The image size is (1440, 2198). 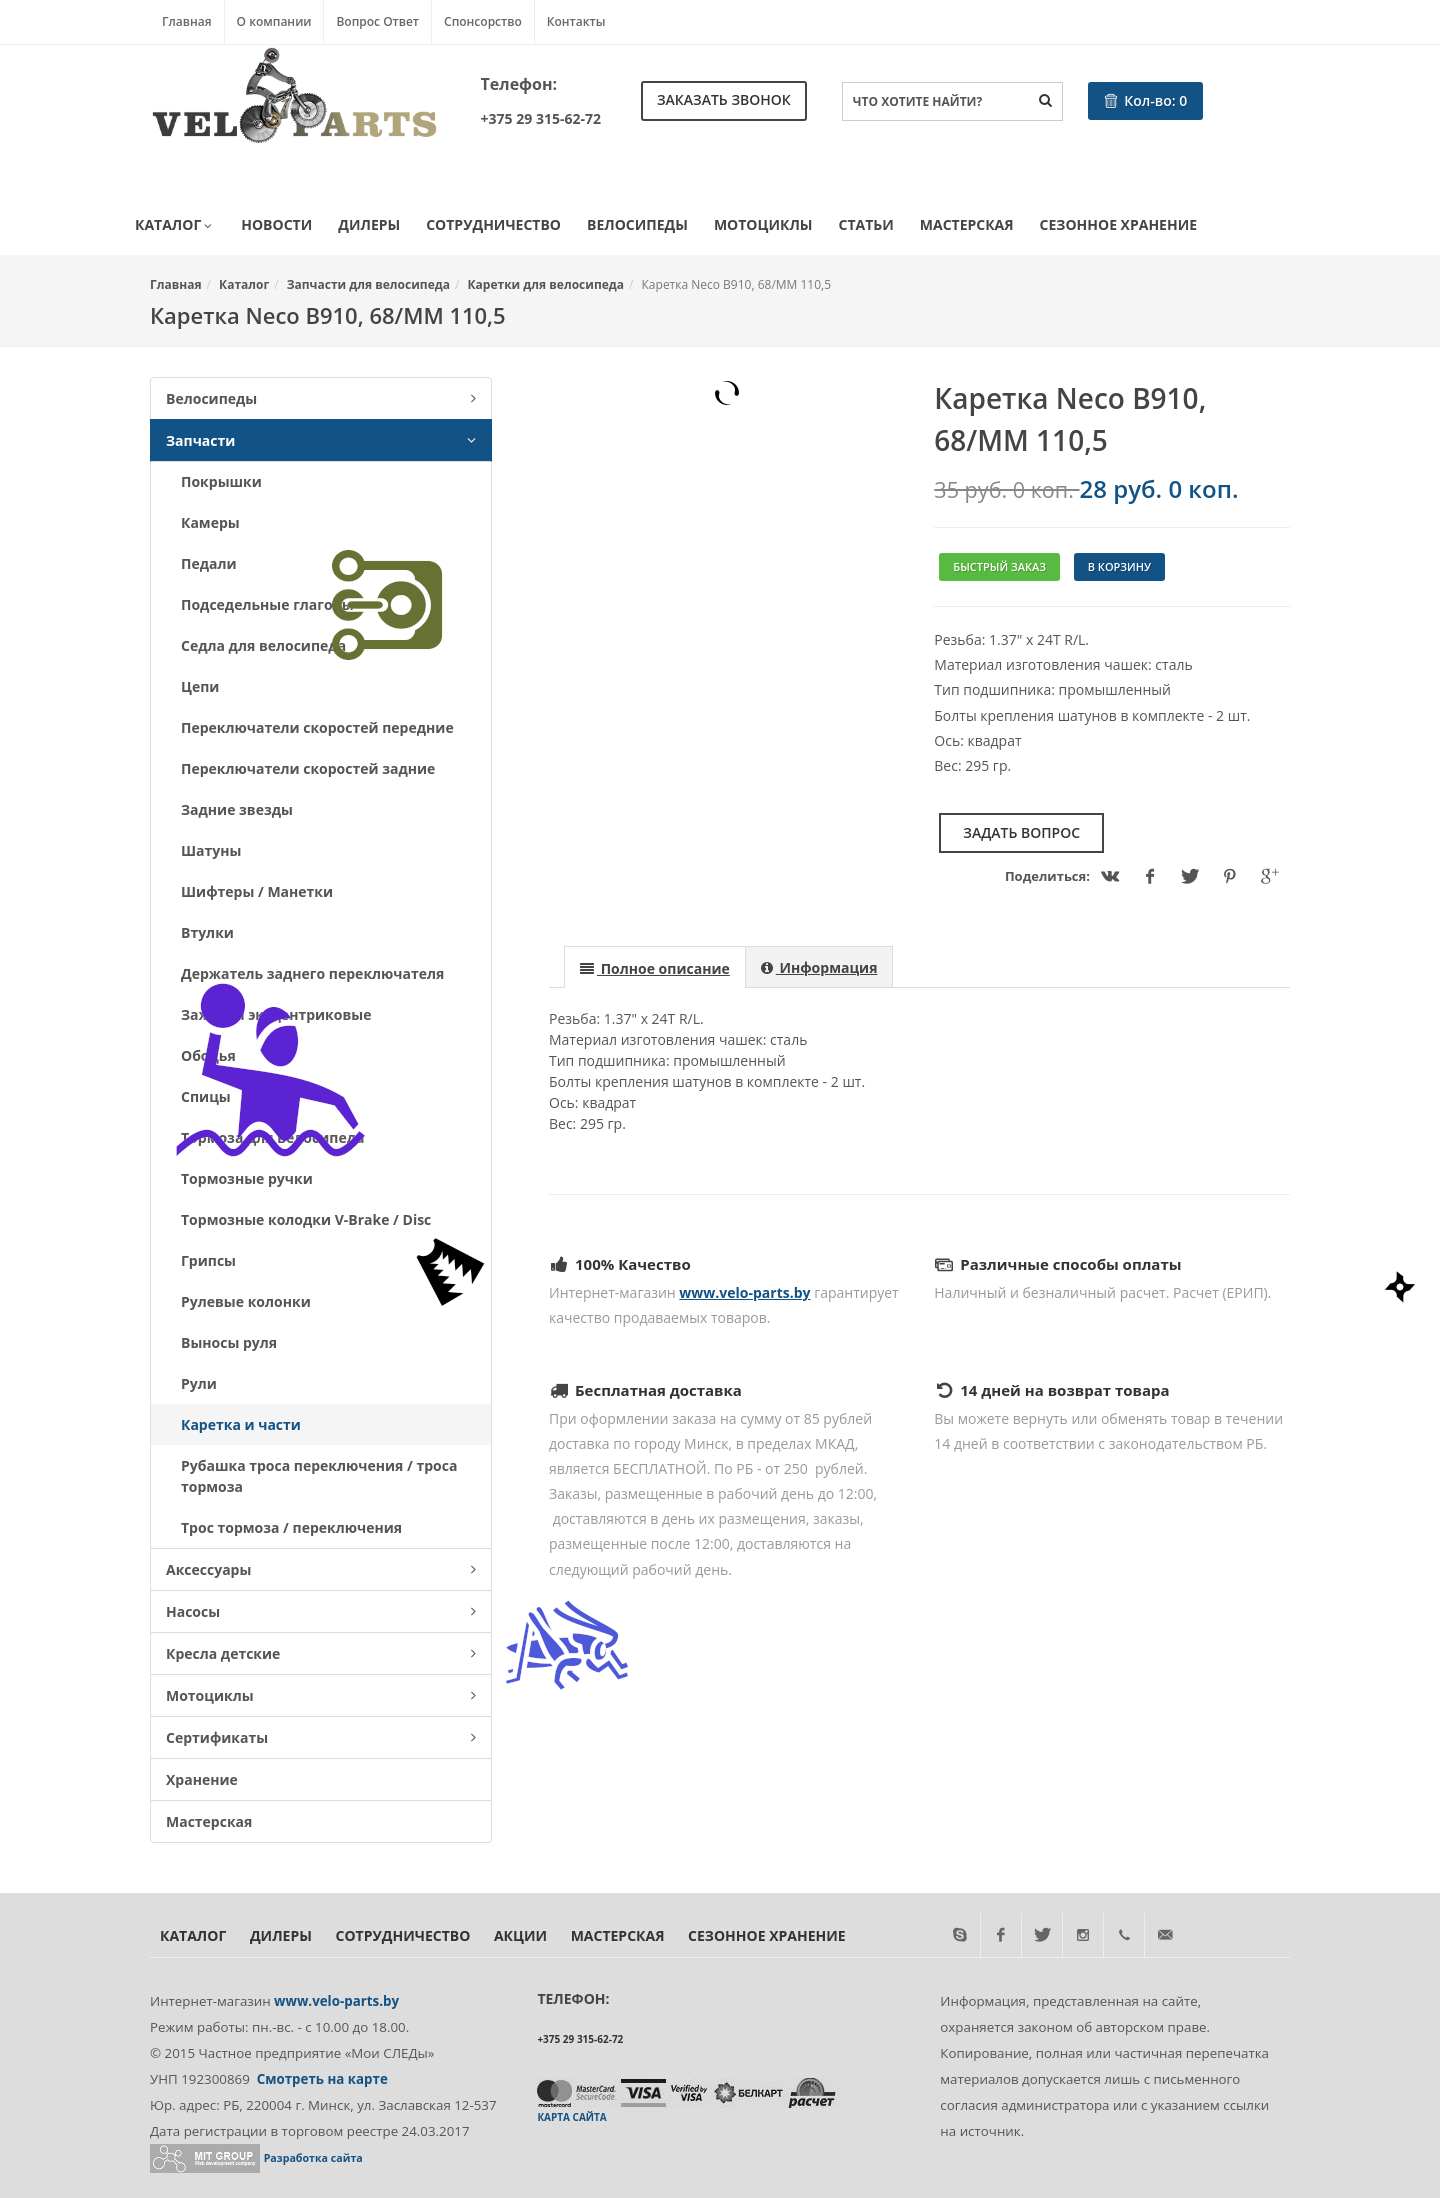 I want to click on access connection or node settings, so click(x=387, y=605).